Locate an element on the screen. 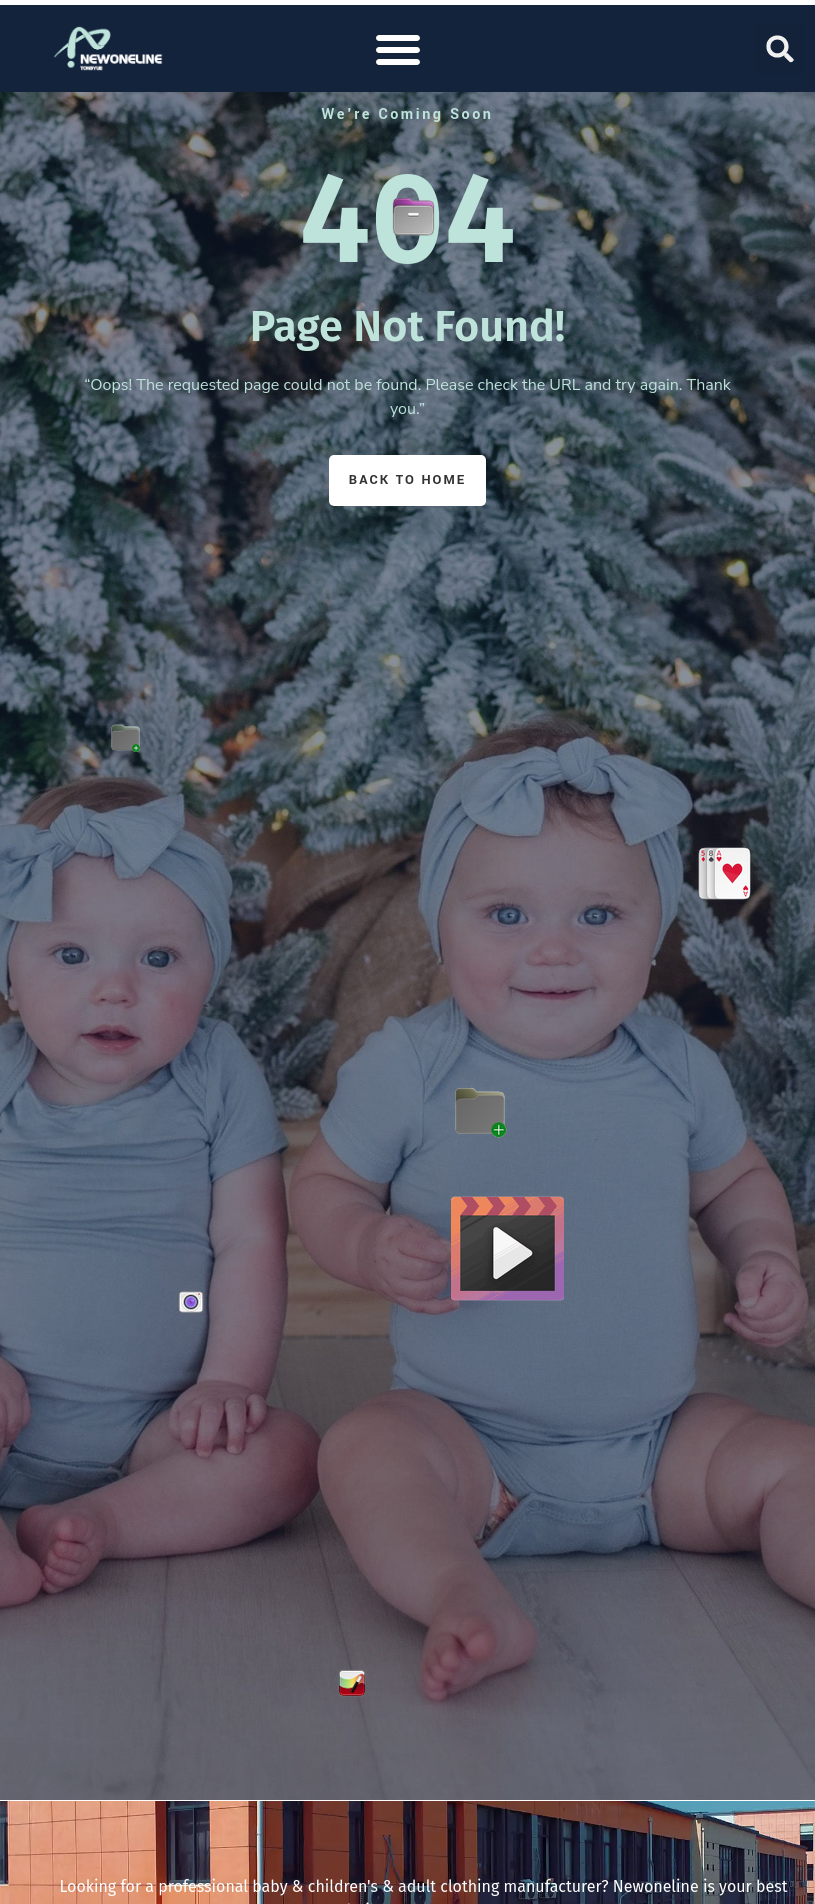 Image resolution: width=815 pixels, height=1904 pixels. create a new folder is located at coordinates (125, 737).